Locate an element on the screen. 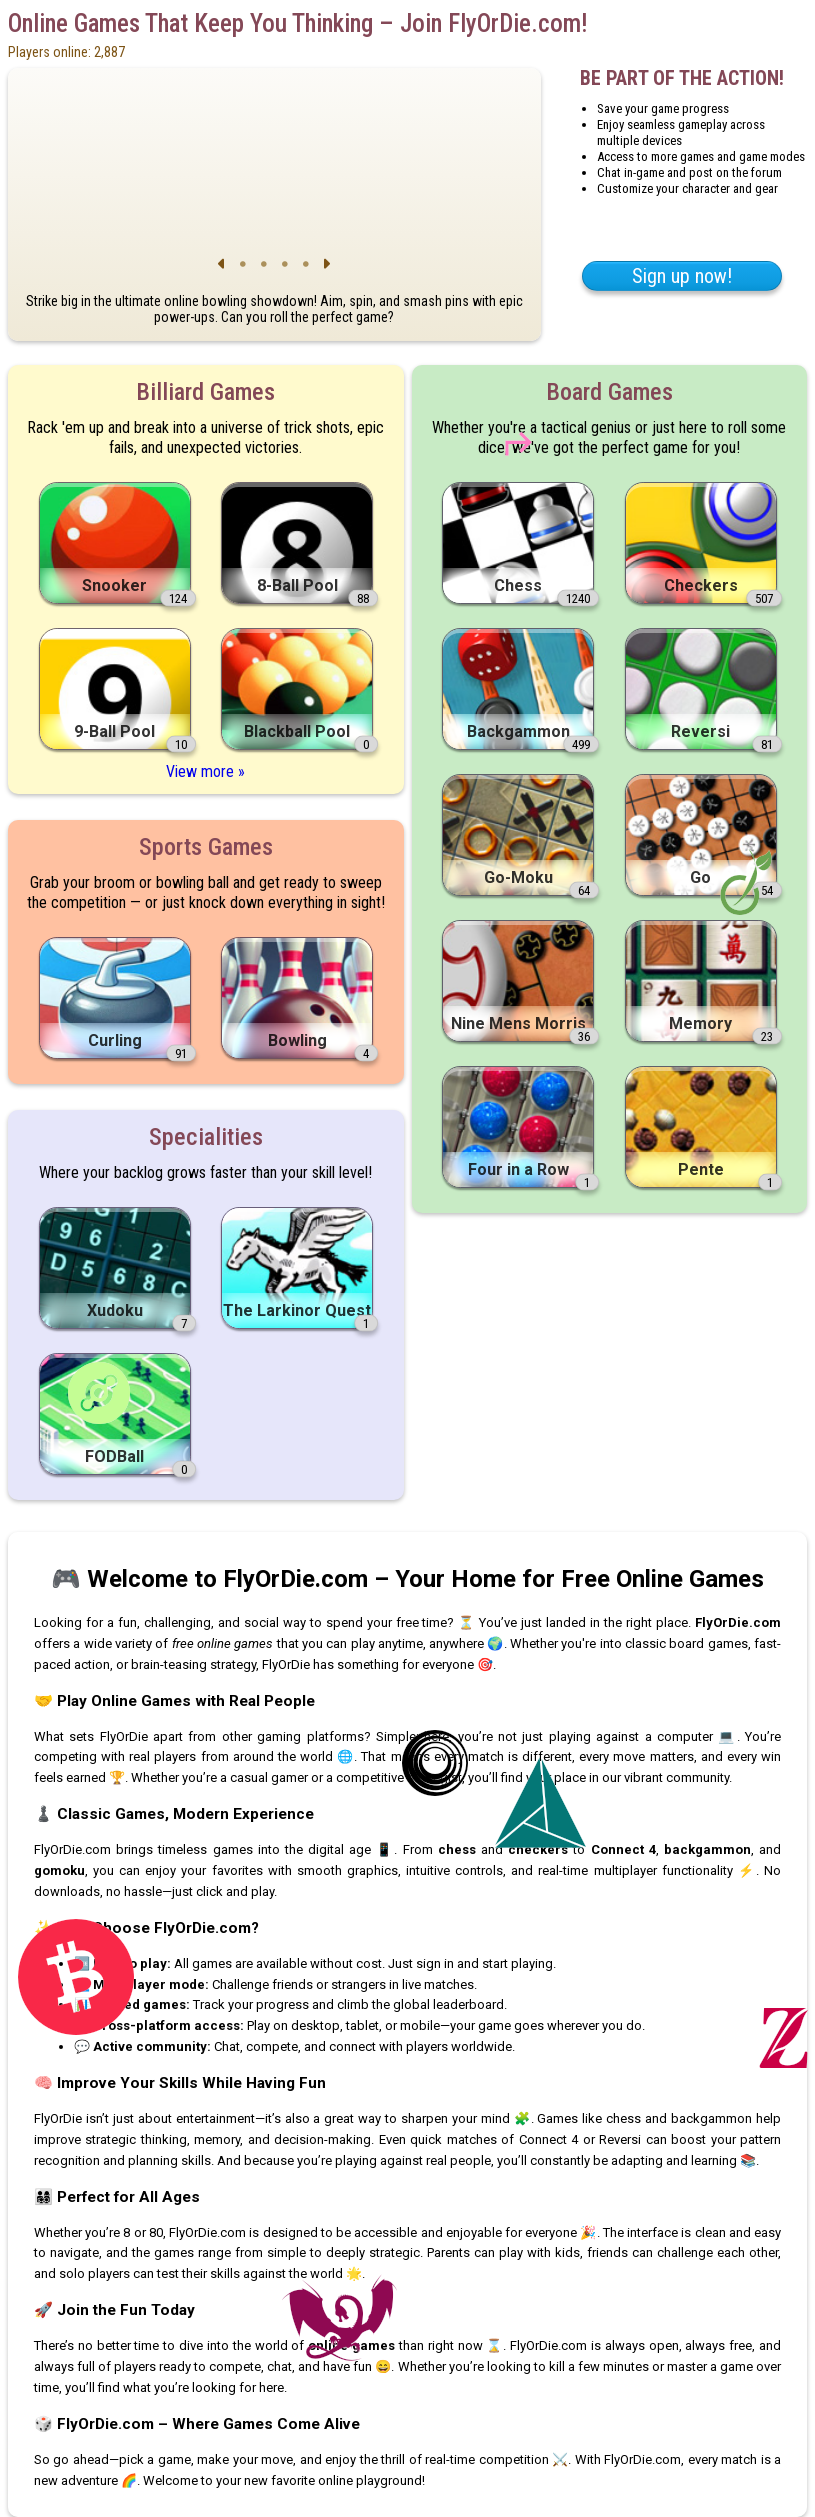 The height and width of the screenshot is (2517, 815). visit the LLVM compiler infrastructure project website is located at coordinates (339, 2317).